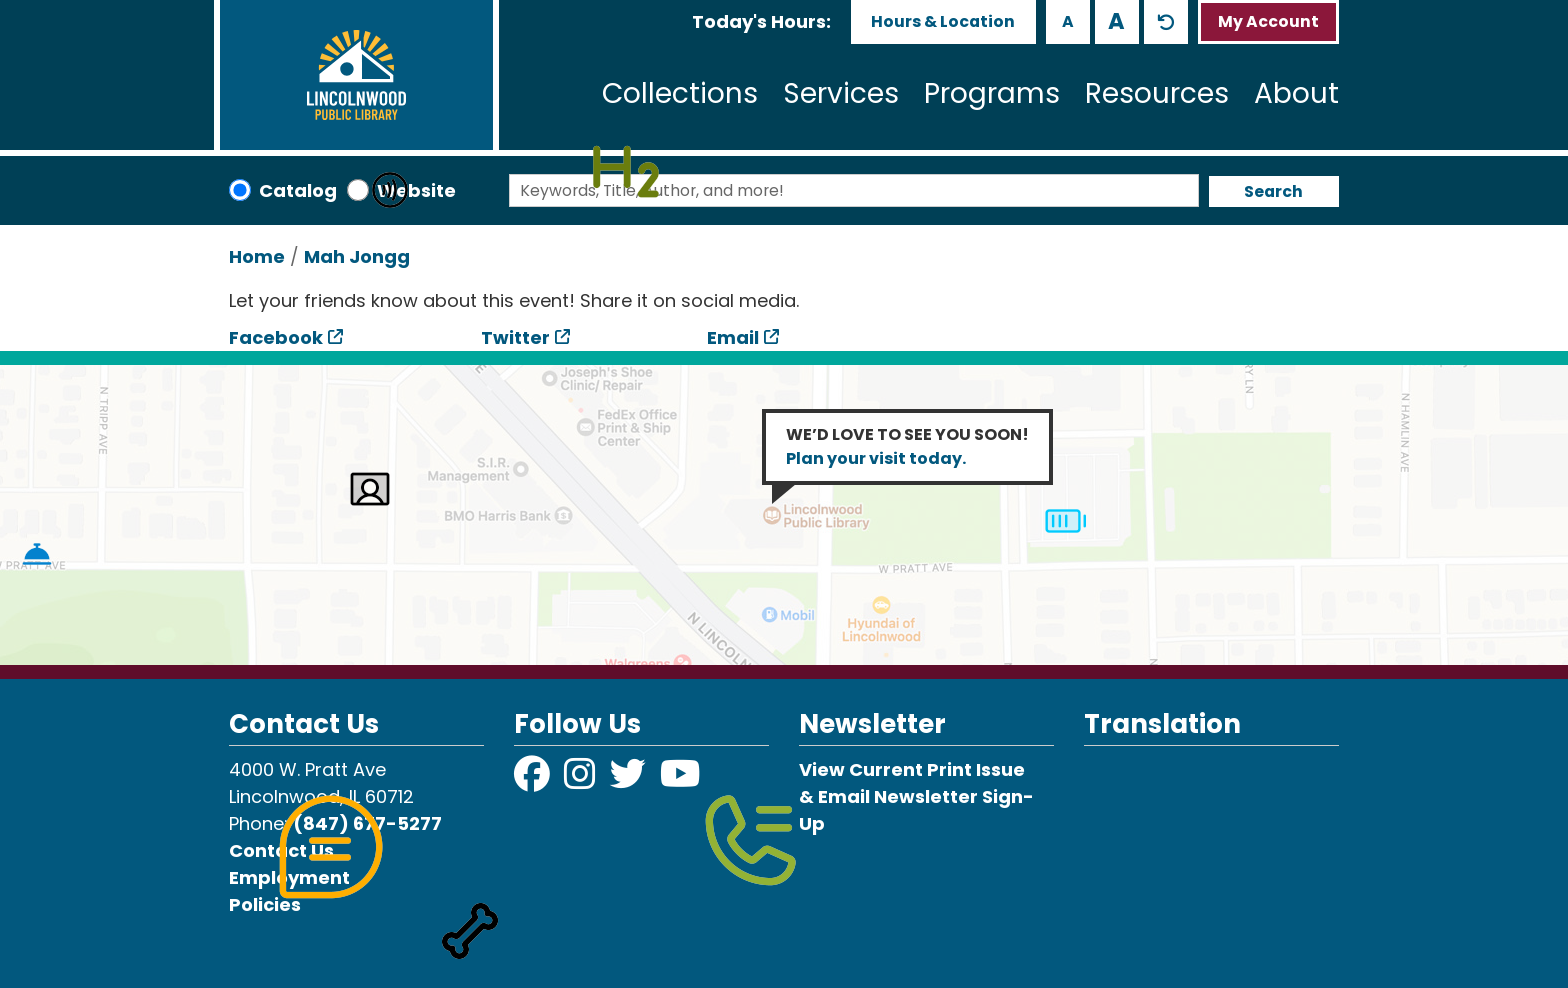 Image resolution: width=1568 pixels, height=988 pixels. What do you see at coordinates (329, 849) in the screenshot?
I see `open chat or messaging` at bounding box center [329, 849].